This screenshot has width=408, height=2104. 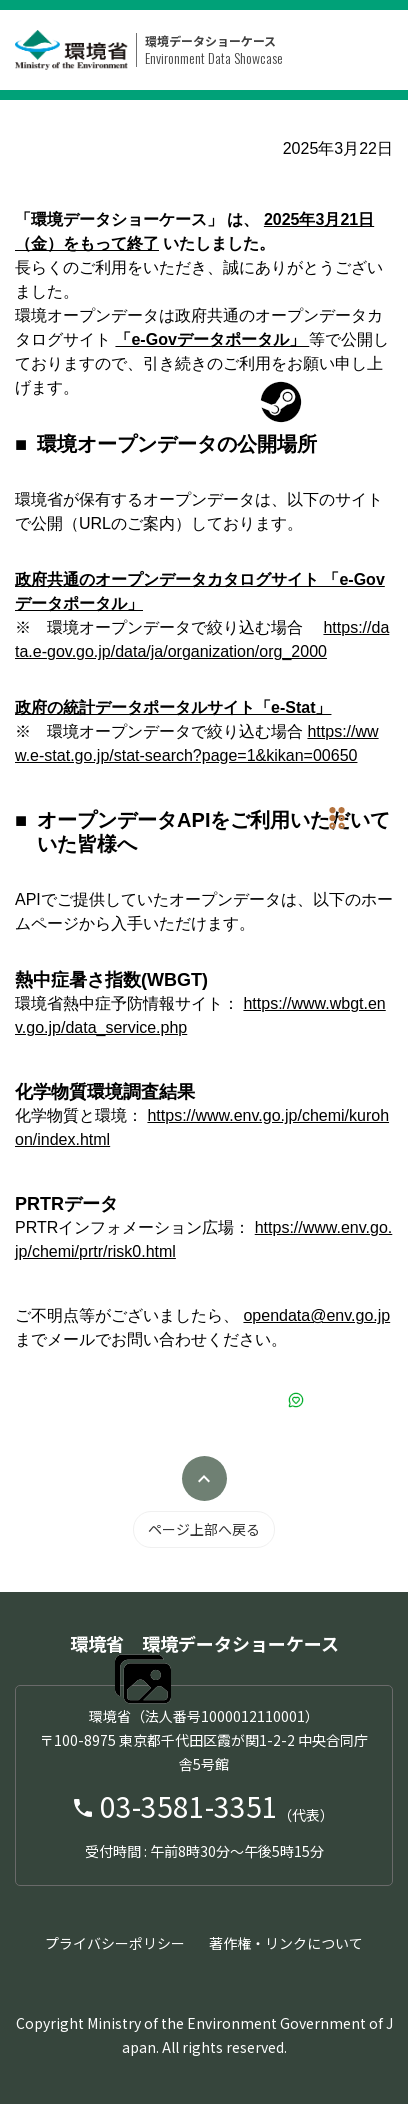 What do you see at coordinates (143, 1679) in the screenshot?
I see `view photo gallery` at bounding box center [143, 1679].